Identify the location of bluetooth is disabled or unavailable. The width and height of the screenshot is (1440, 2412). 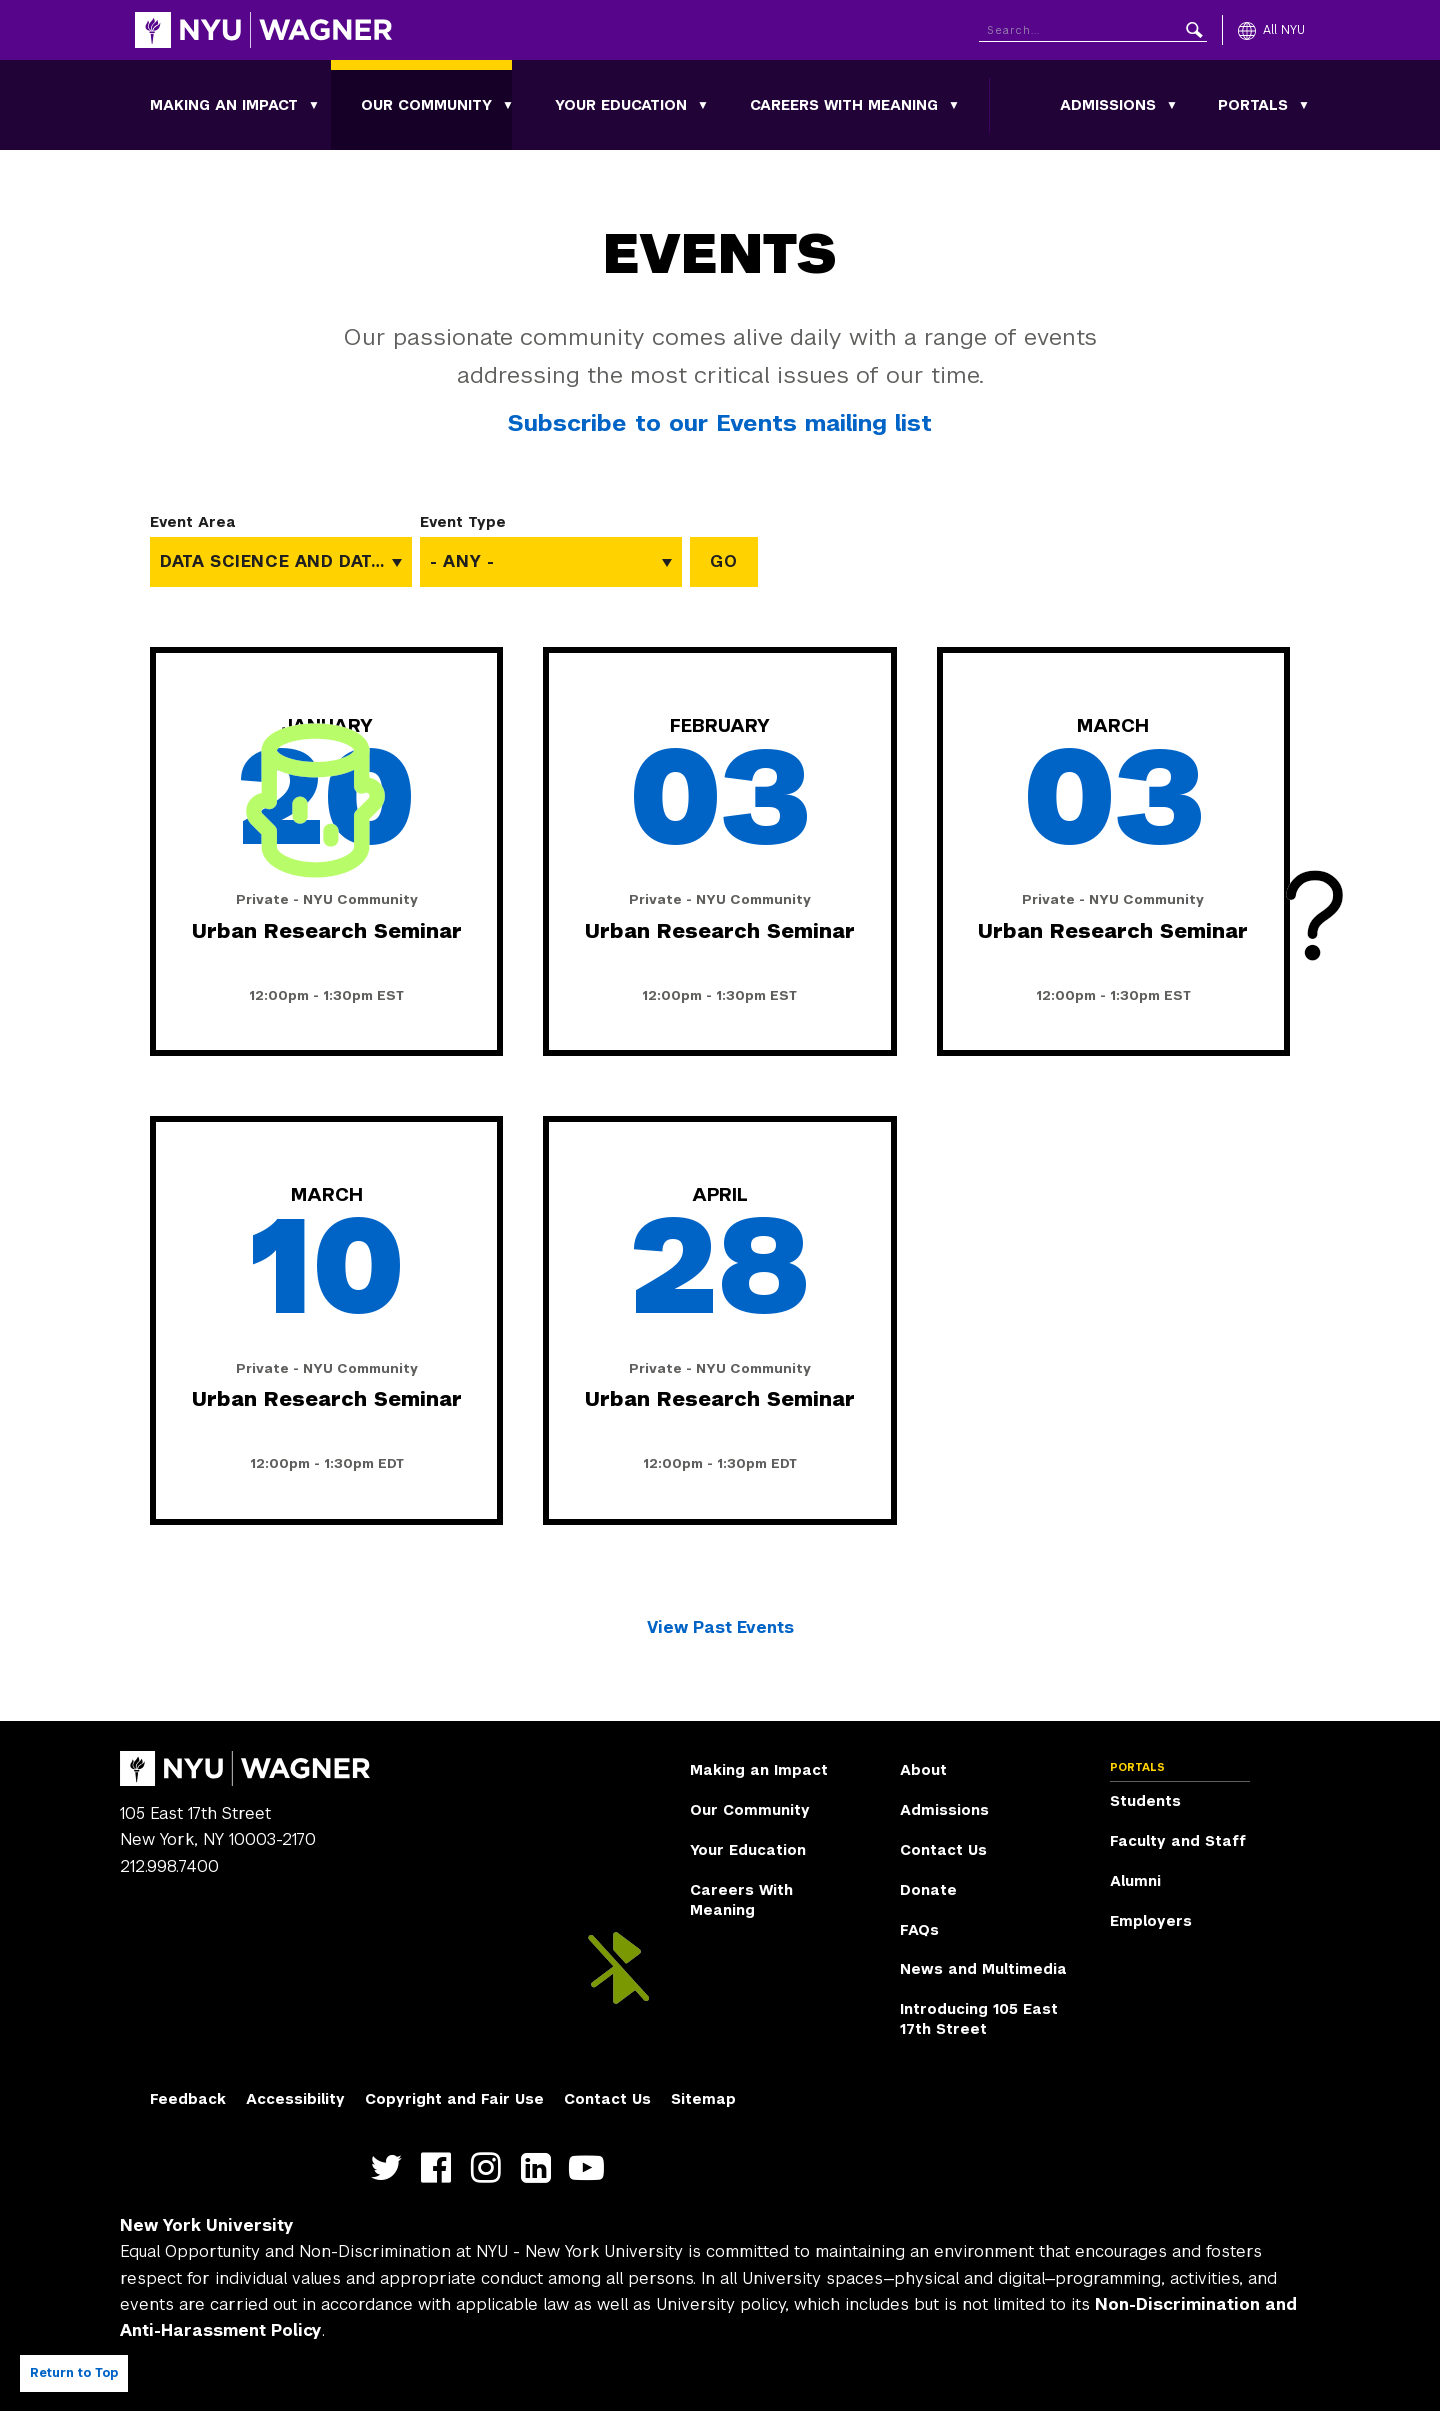
(616, 1968).